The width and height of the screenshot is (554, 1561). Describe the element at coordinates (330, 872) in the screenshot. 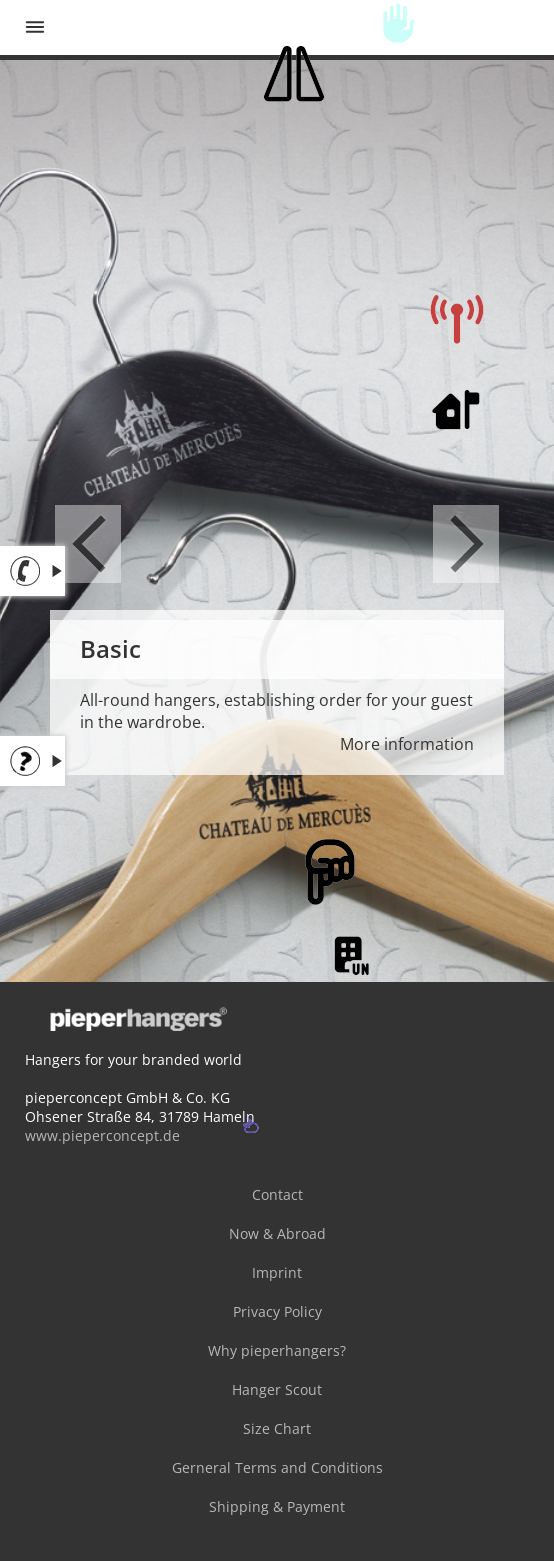

I see `scroll down for more content` at that location.